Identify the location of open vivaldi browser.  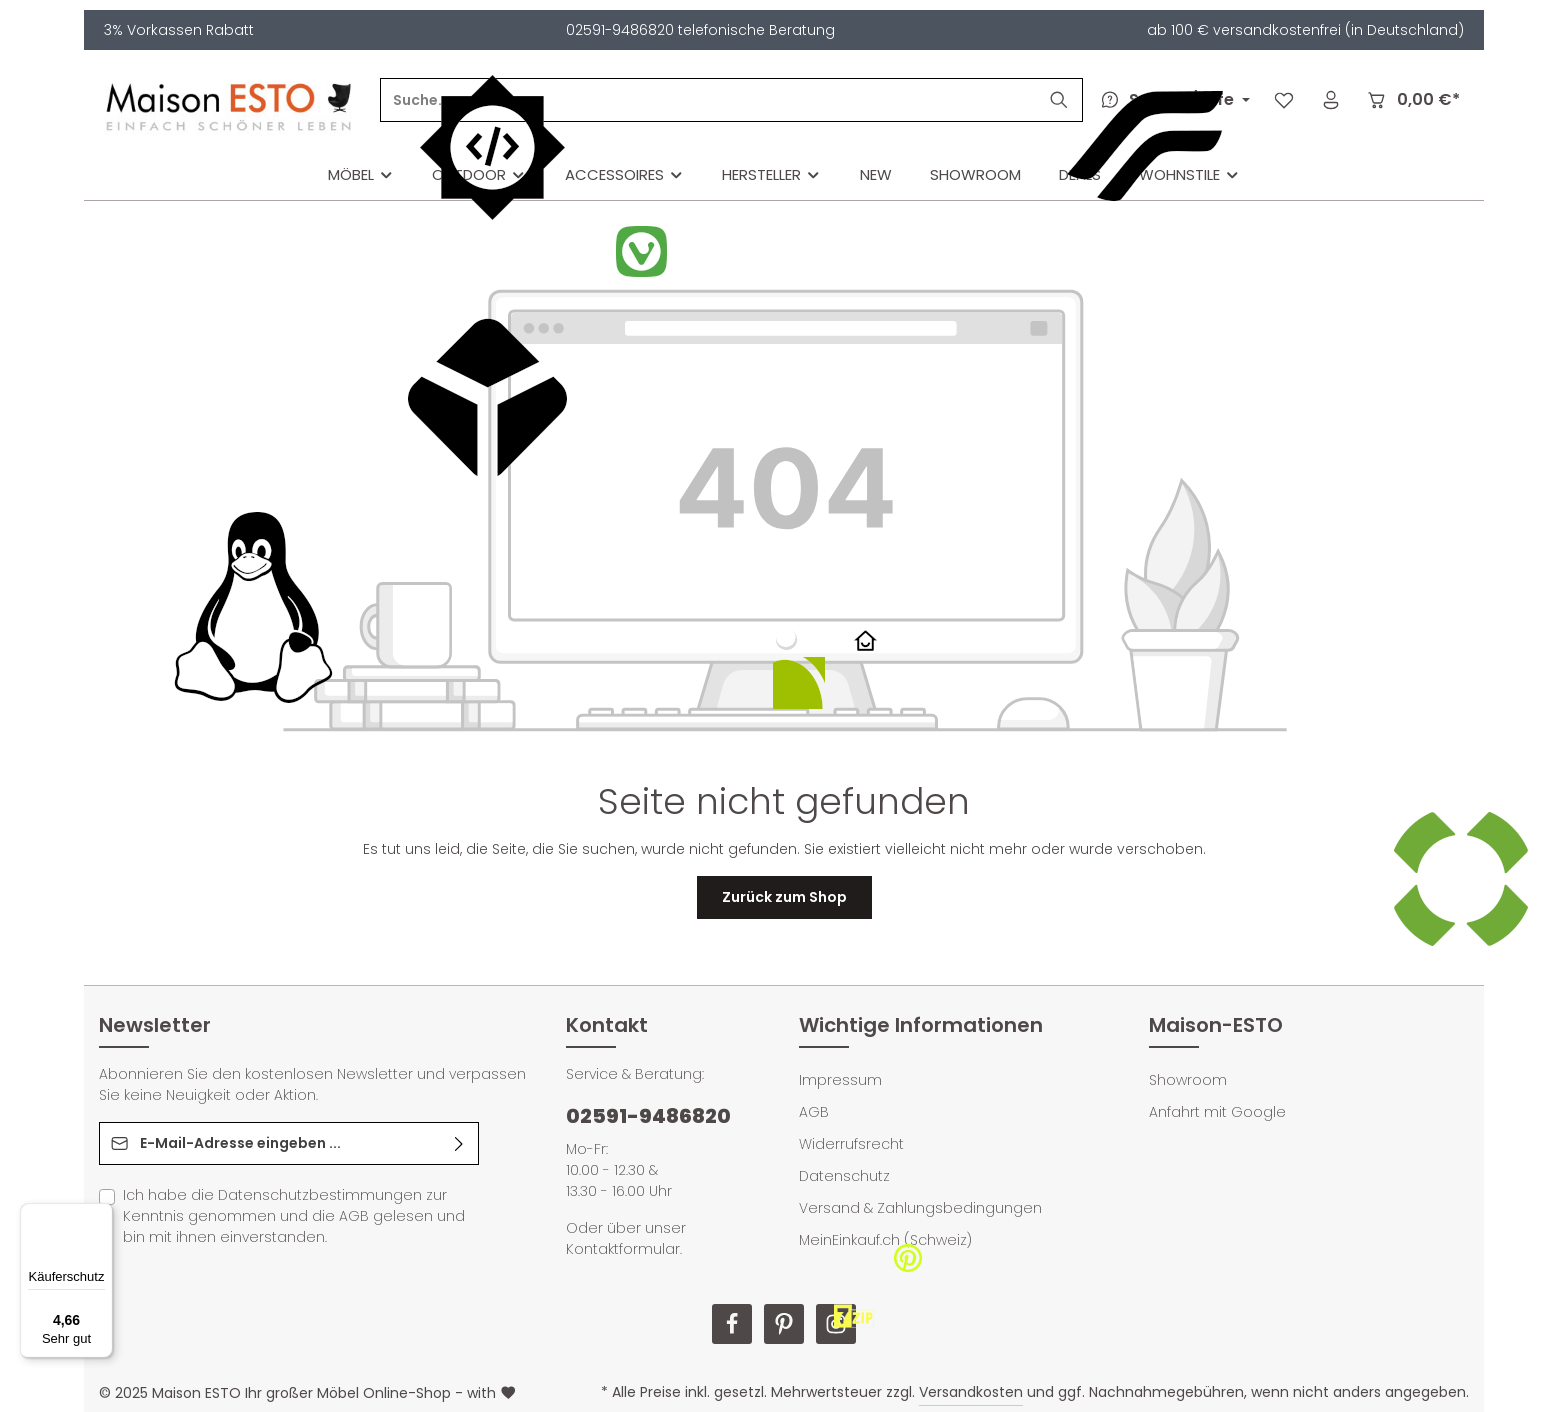
(641, 251).